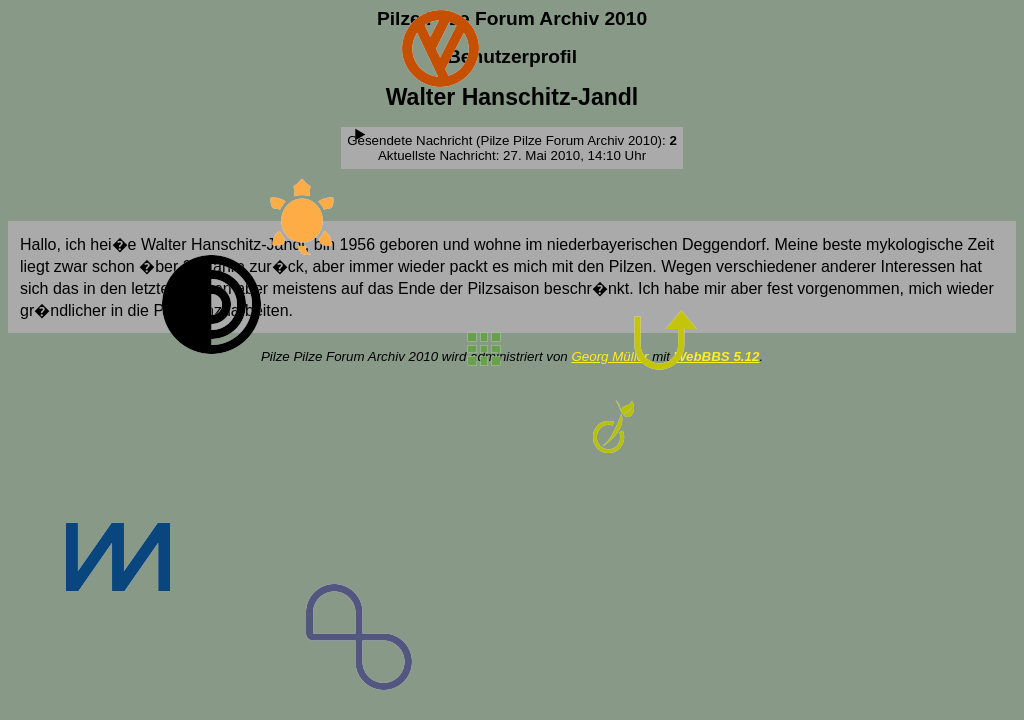 This screenshot has height=720, width=1024. What do you see at coordinates (302, 217) in the screenshot?
I see `go to the Galaxus website or app` at bounding box center [302, 217].